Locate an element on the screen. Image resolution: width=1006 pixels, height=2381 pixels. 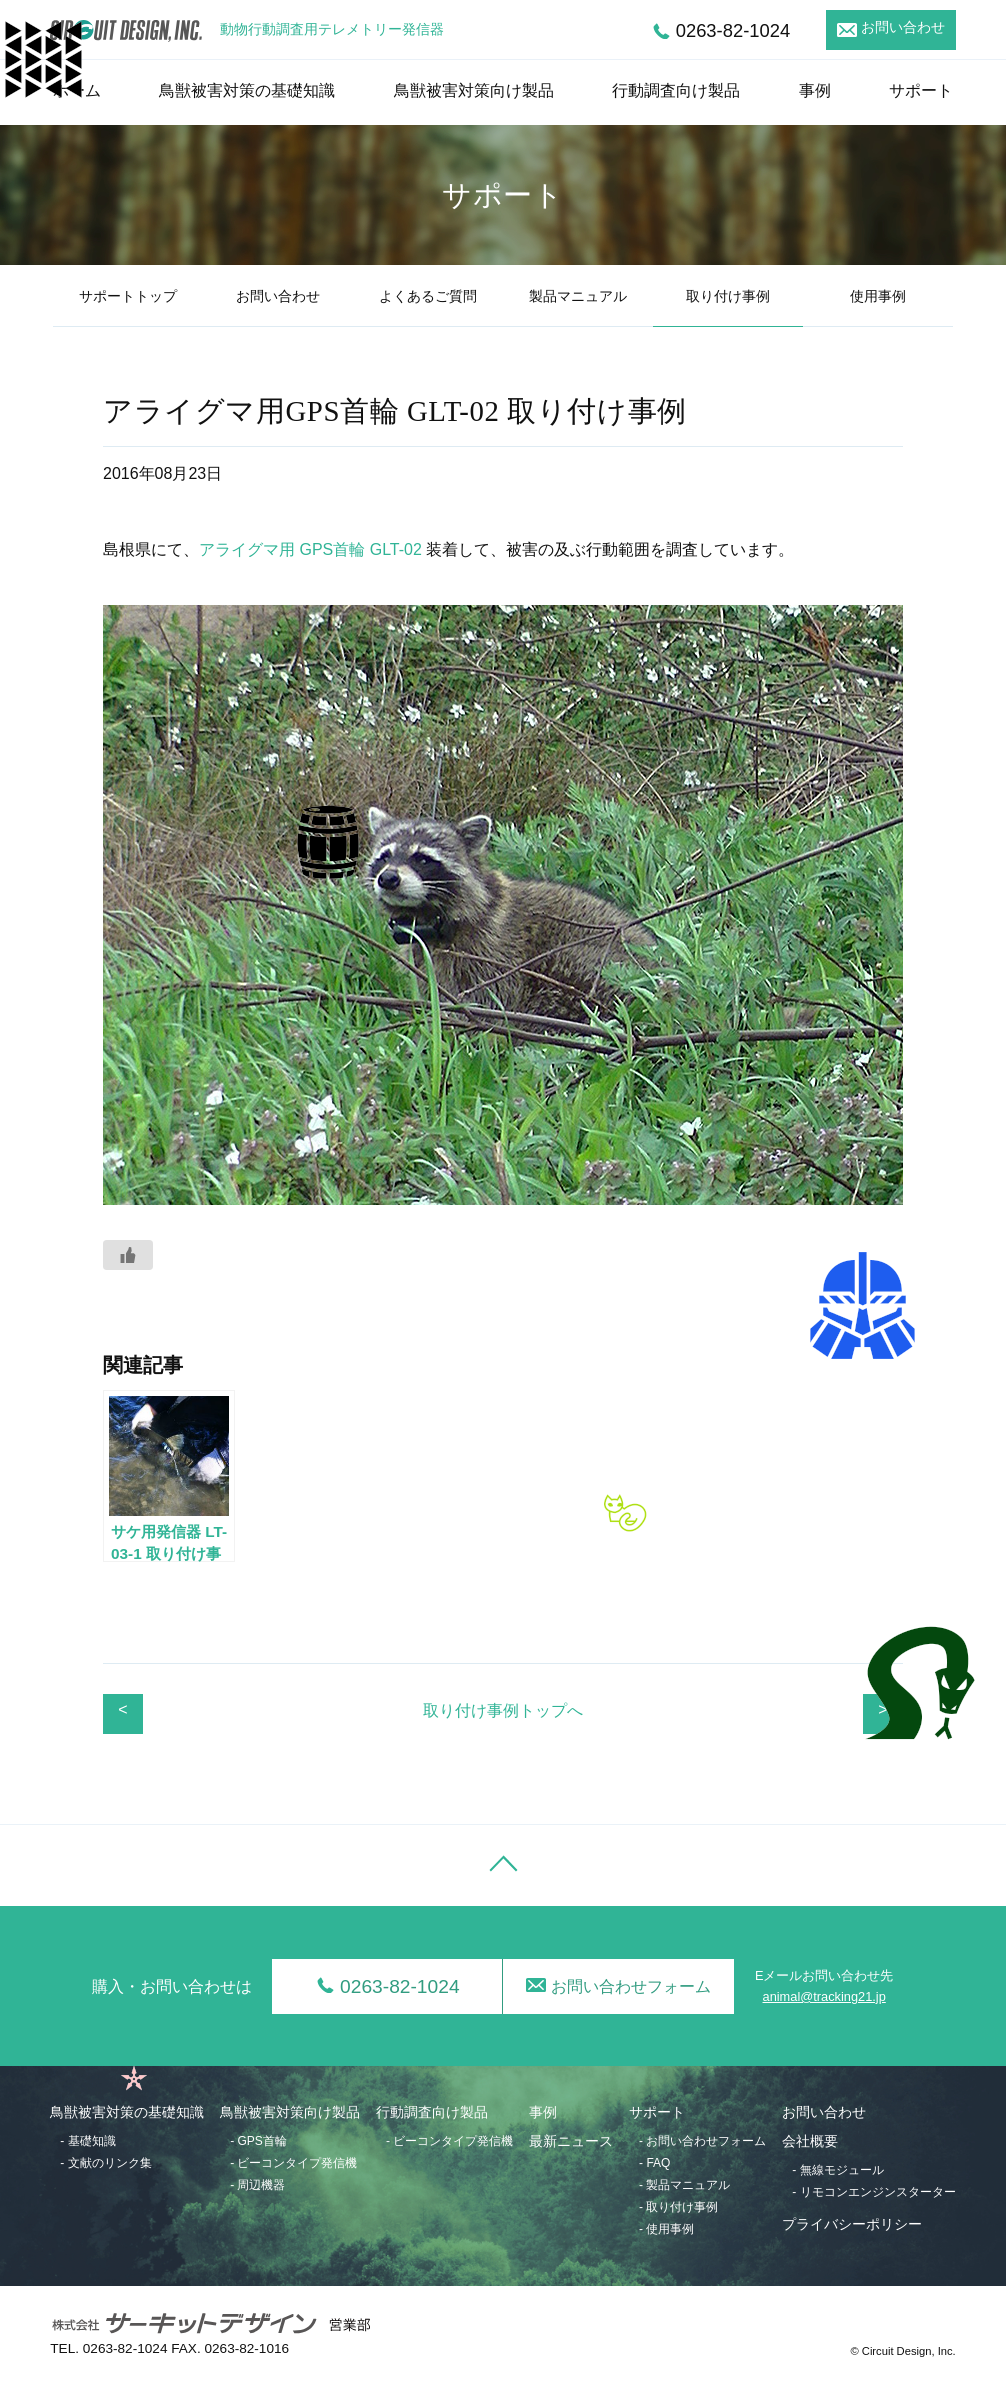
inventory item representing storage or containers is located at coordinates (328, 842).